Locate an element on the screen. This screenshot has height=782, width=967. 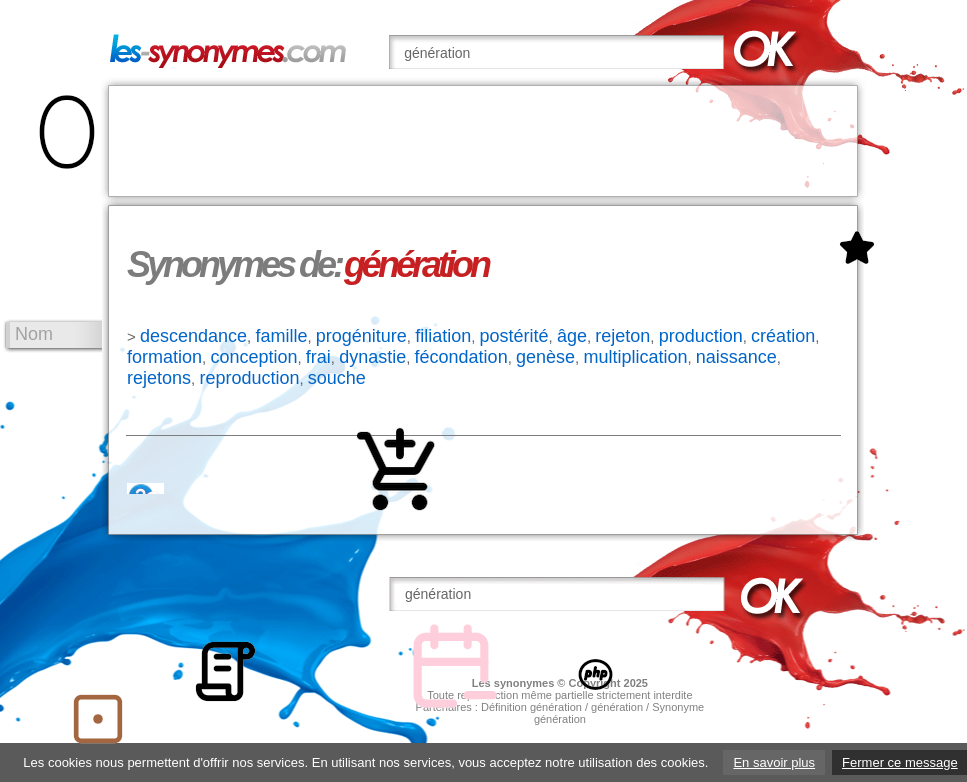
remove an event from your calendar is located at coordinates (451, 666).